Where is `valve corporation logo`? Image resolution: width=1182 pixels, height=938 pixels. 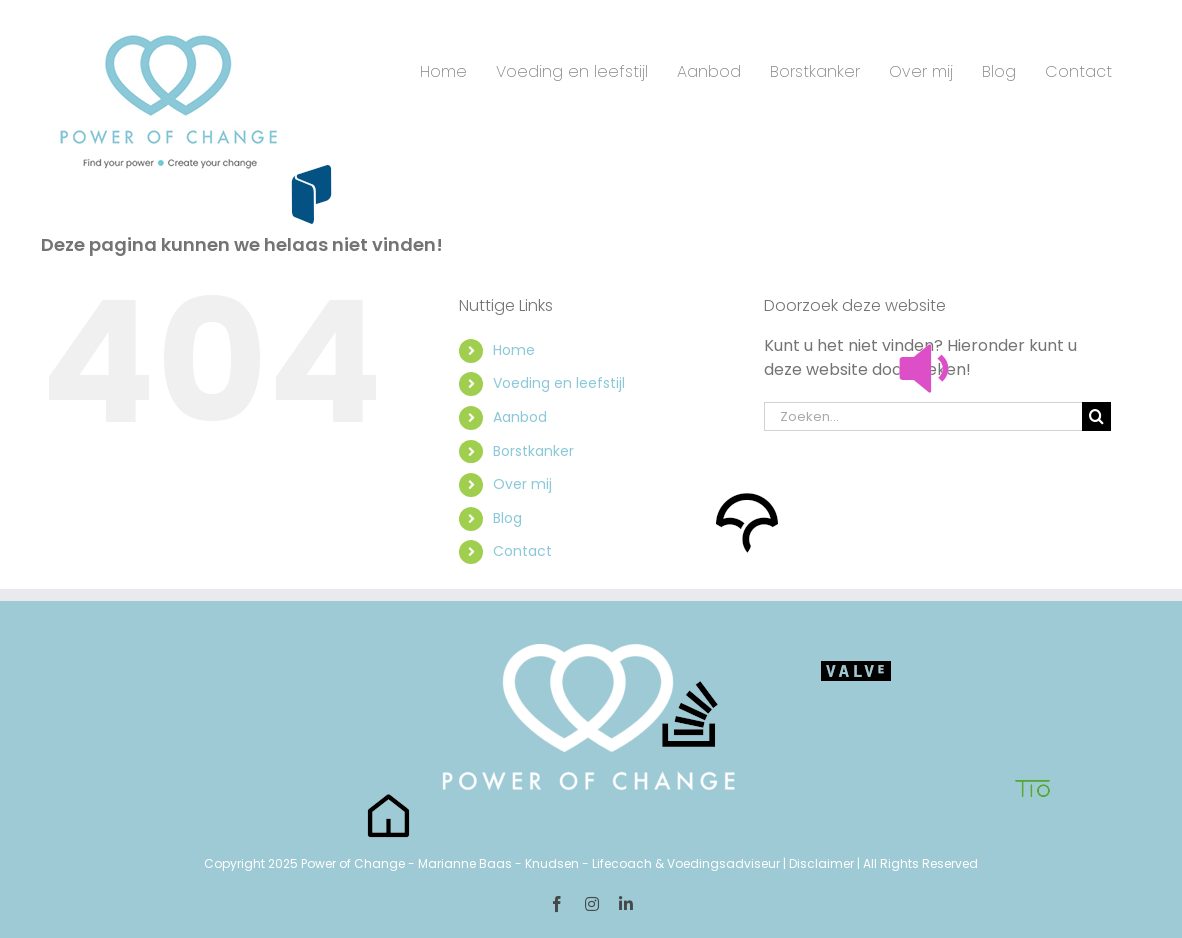
valve corporation logo is located at coordinates (856, 671).